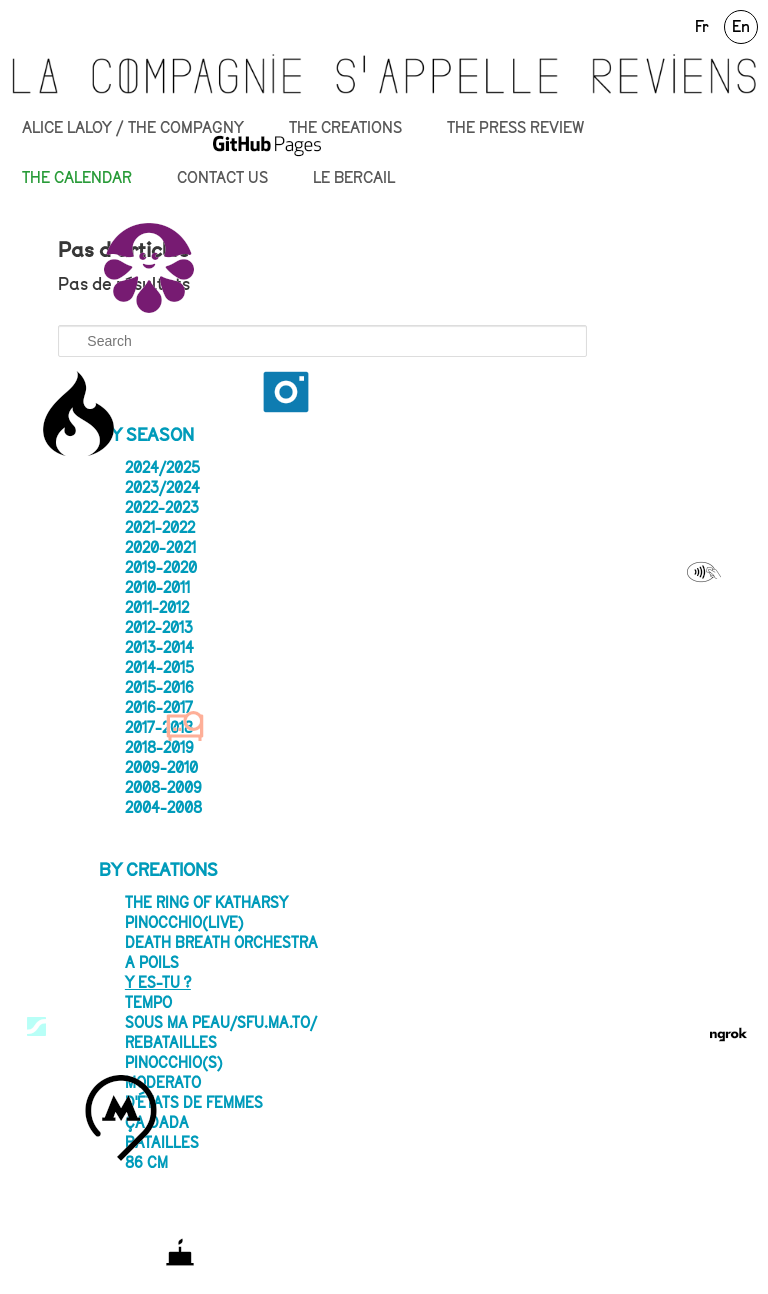  I want to click on ngrok service integration or connection, so click(728, 1034).